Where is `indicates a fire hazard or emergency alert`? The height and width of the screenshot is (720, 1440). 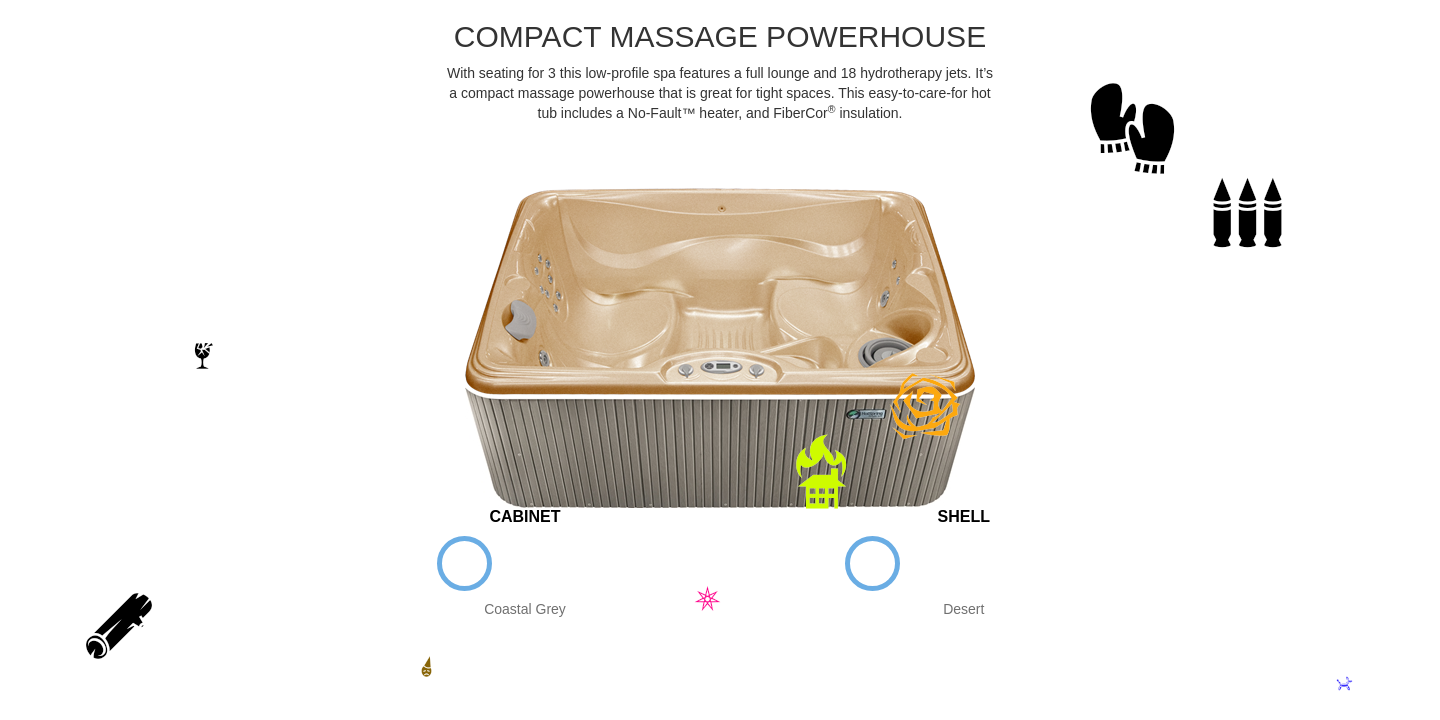
indicates a fire hazard or emergency alert is located at coordinates (822, 472).